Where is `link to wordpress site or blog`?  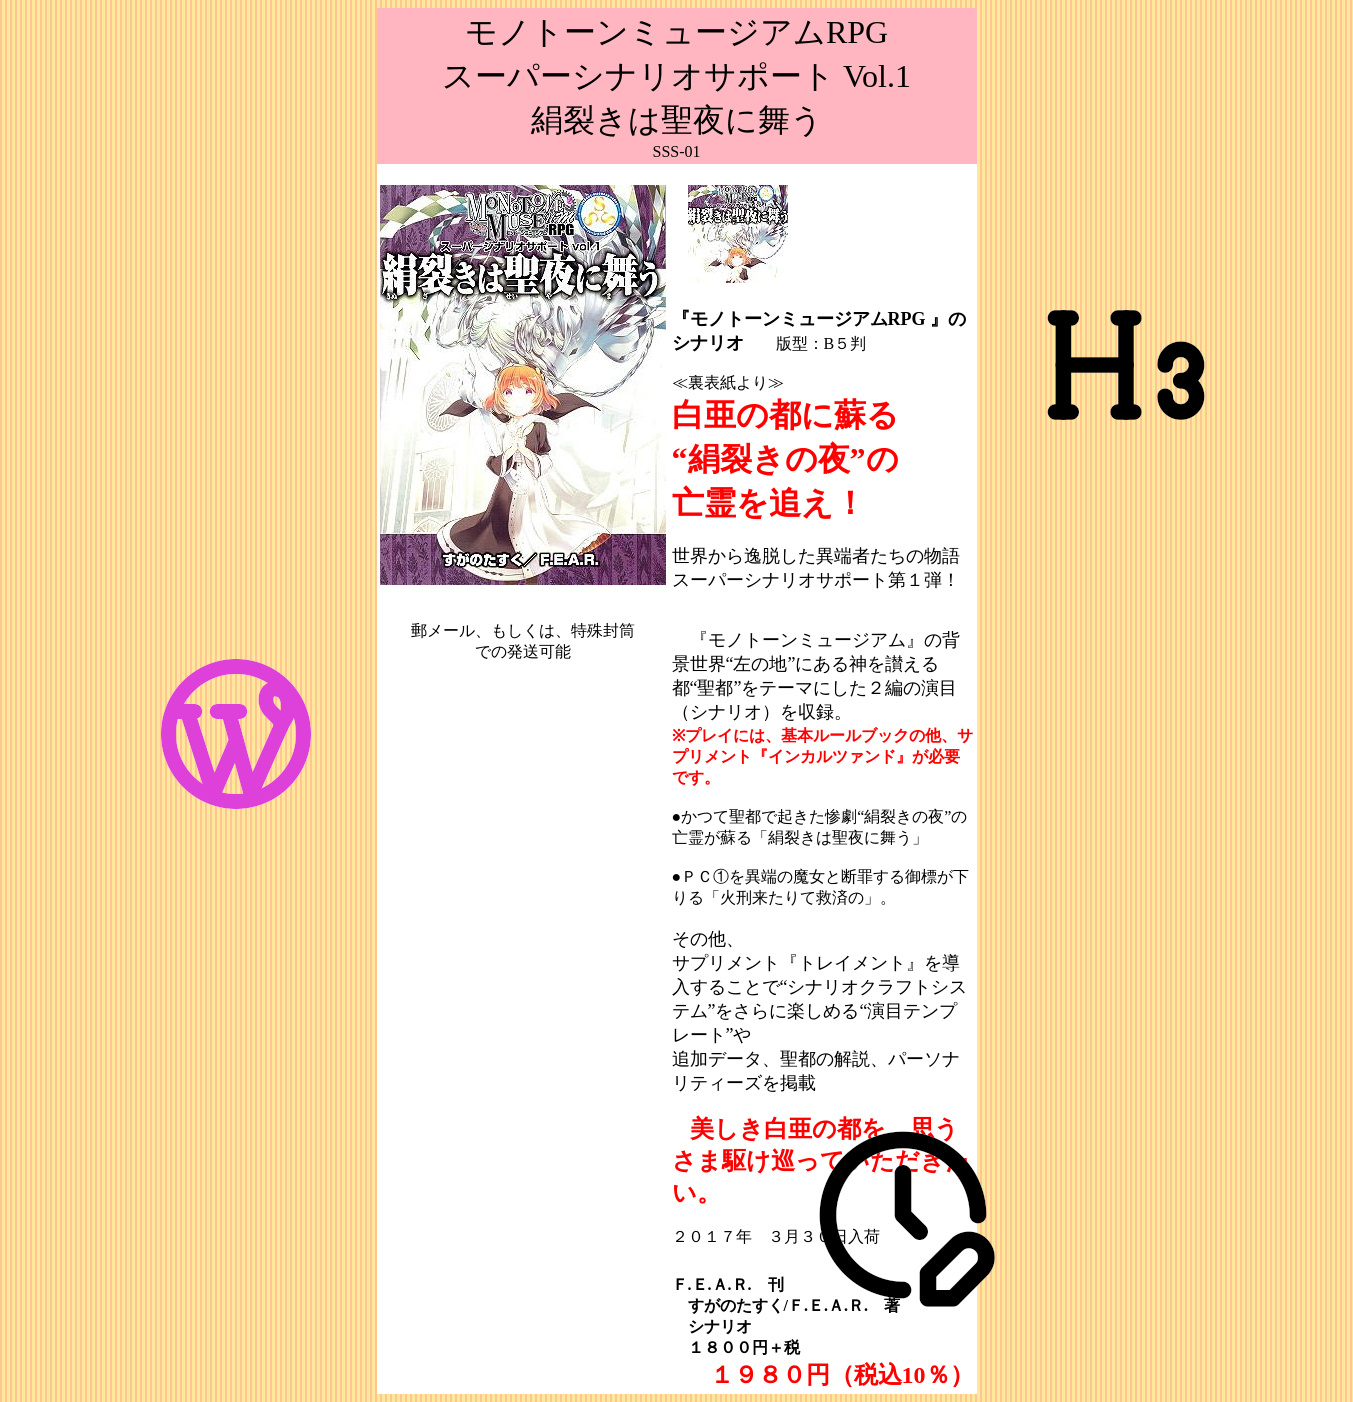 link to wordpress site or blog is located at coordinates (236, 734).